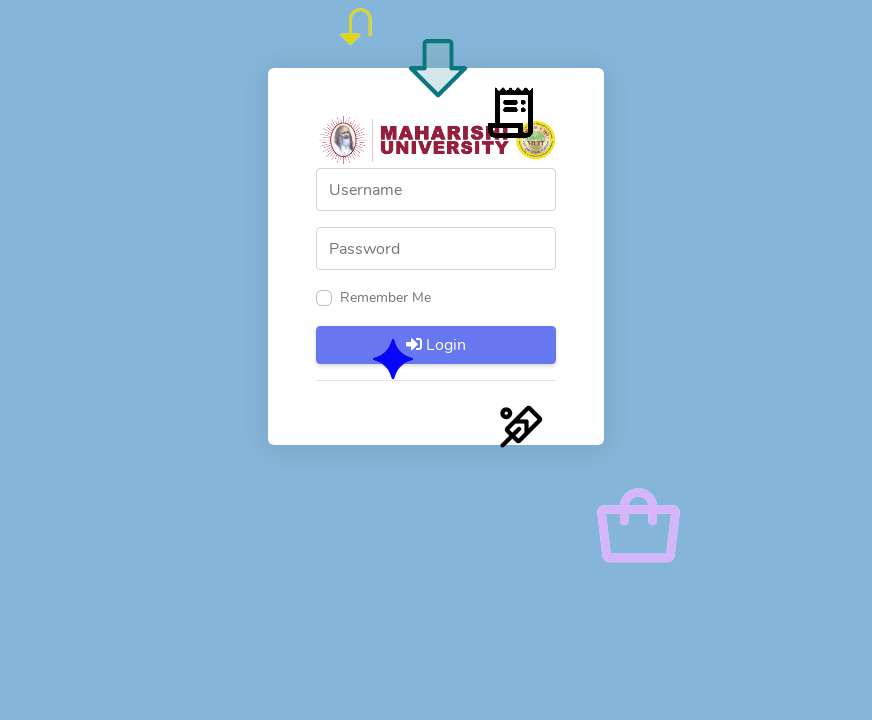 This screenshot has width=872, height=720. What do you see at coordinates (638, 529) in the screenshot?
I see `view your shopping bag` at bounding box center [638, 529].